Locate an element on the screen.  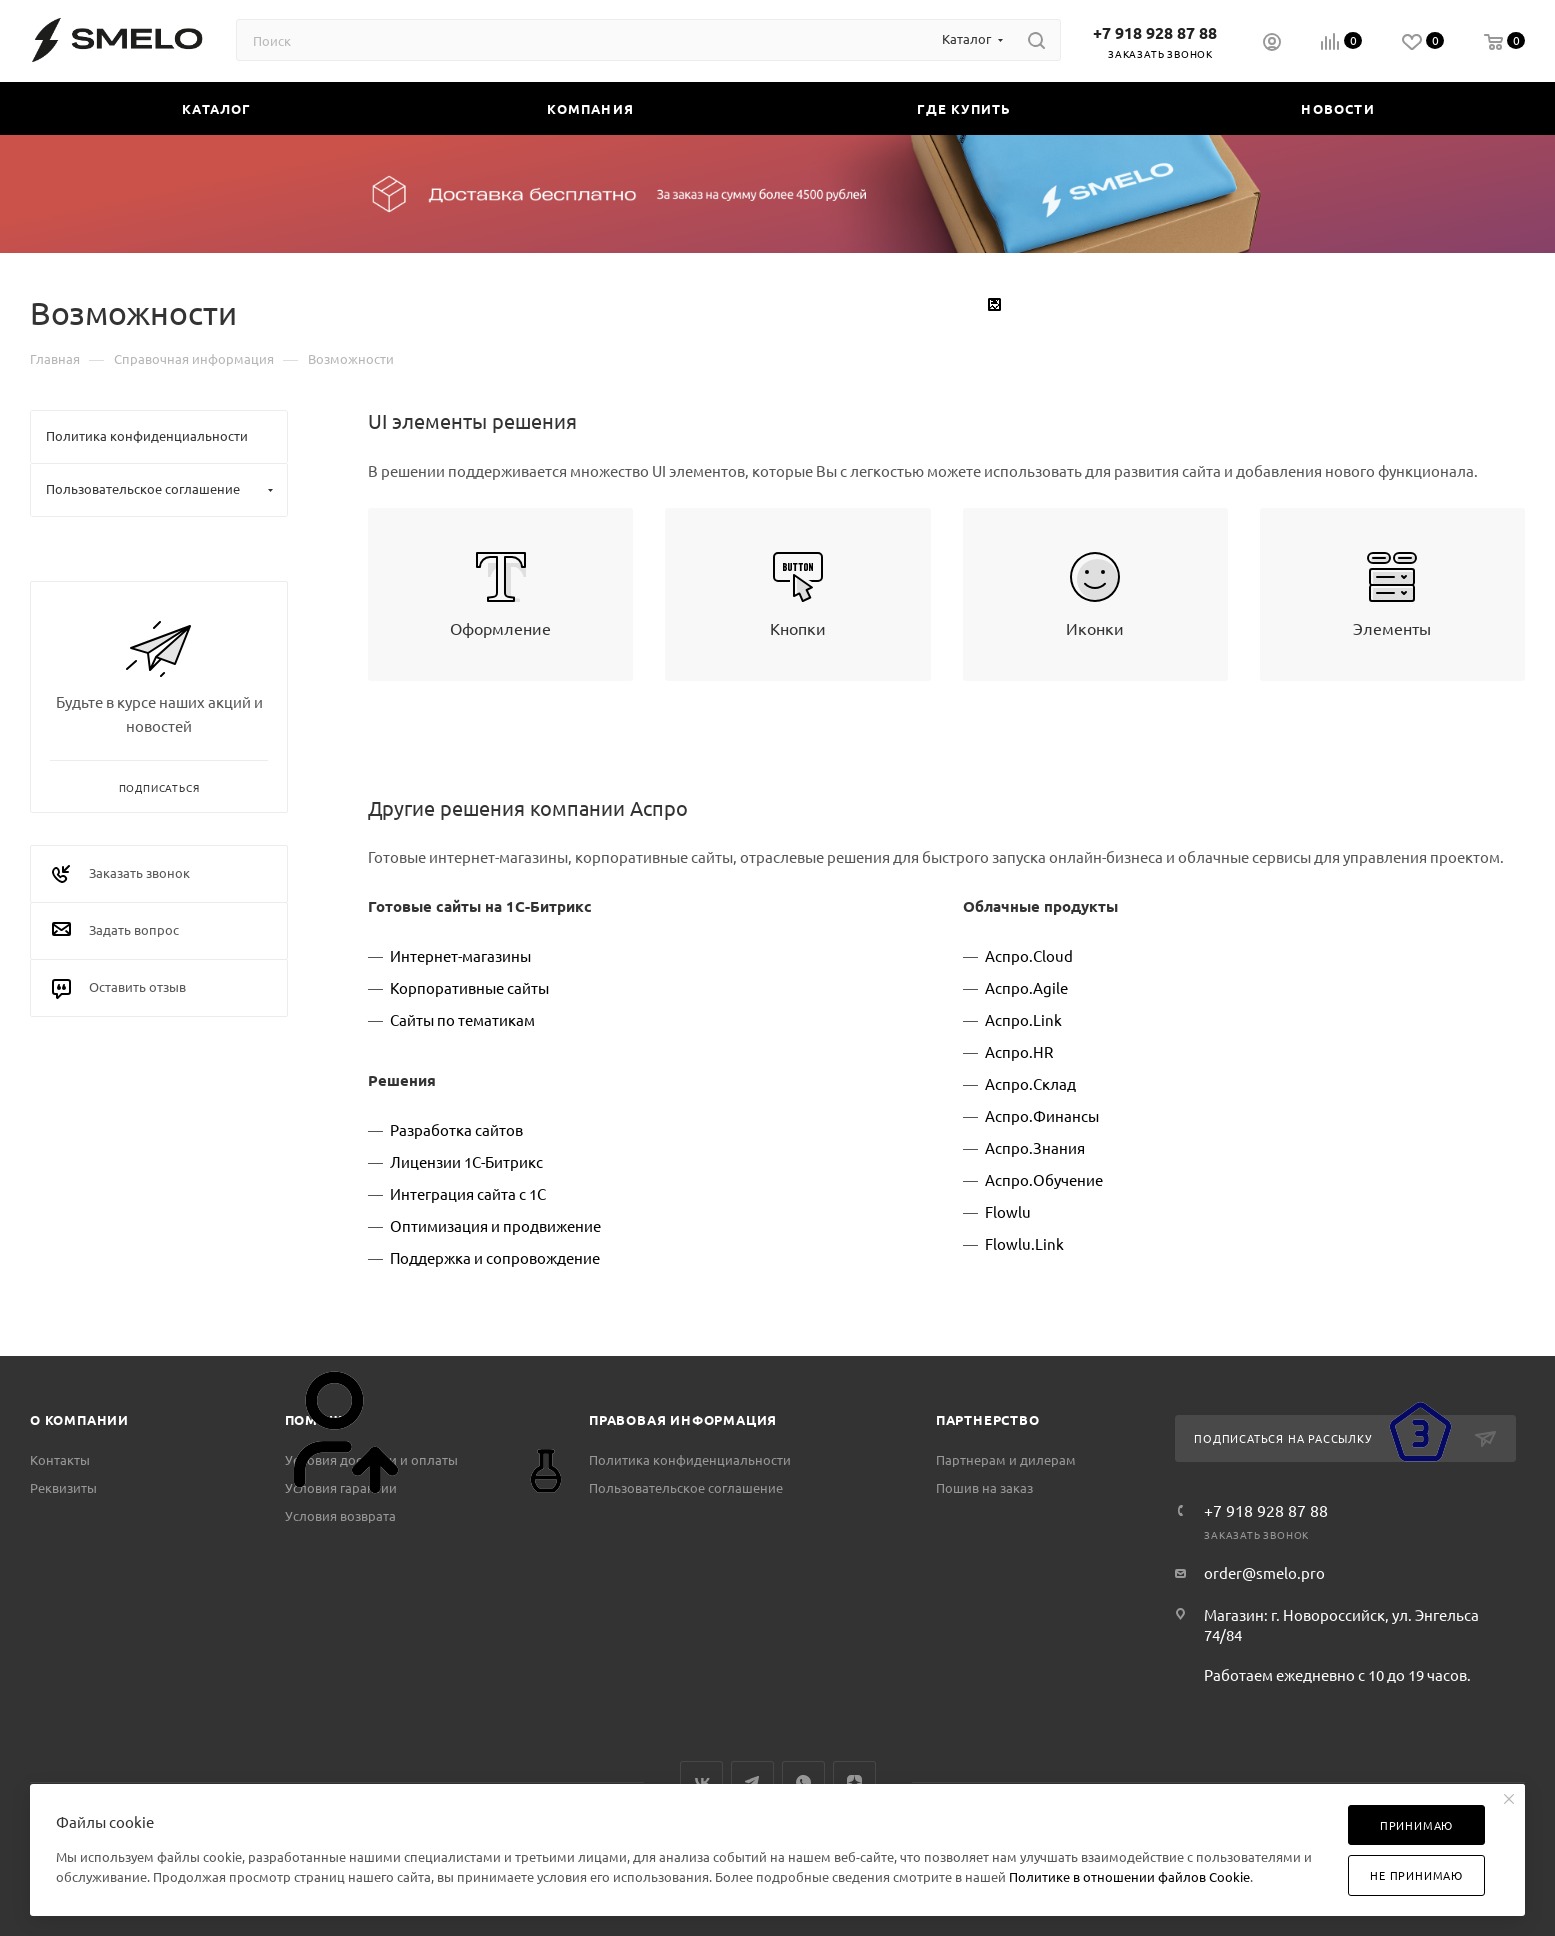
step 3 in a multi-step process is located at coordinates (1420, 1433).